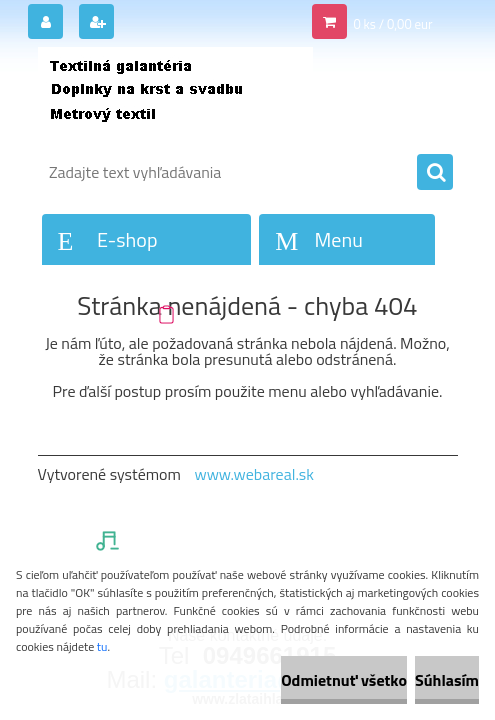 Image resolution: width=495 pixels, height=720 pixels. What do you see at coordinates (166, 314) in the screenshot?
I see `copy to clipboard` at bounding box center [166, 314].